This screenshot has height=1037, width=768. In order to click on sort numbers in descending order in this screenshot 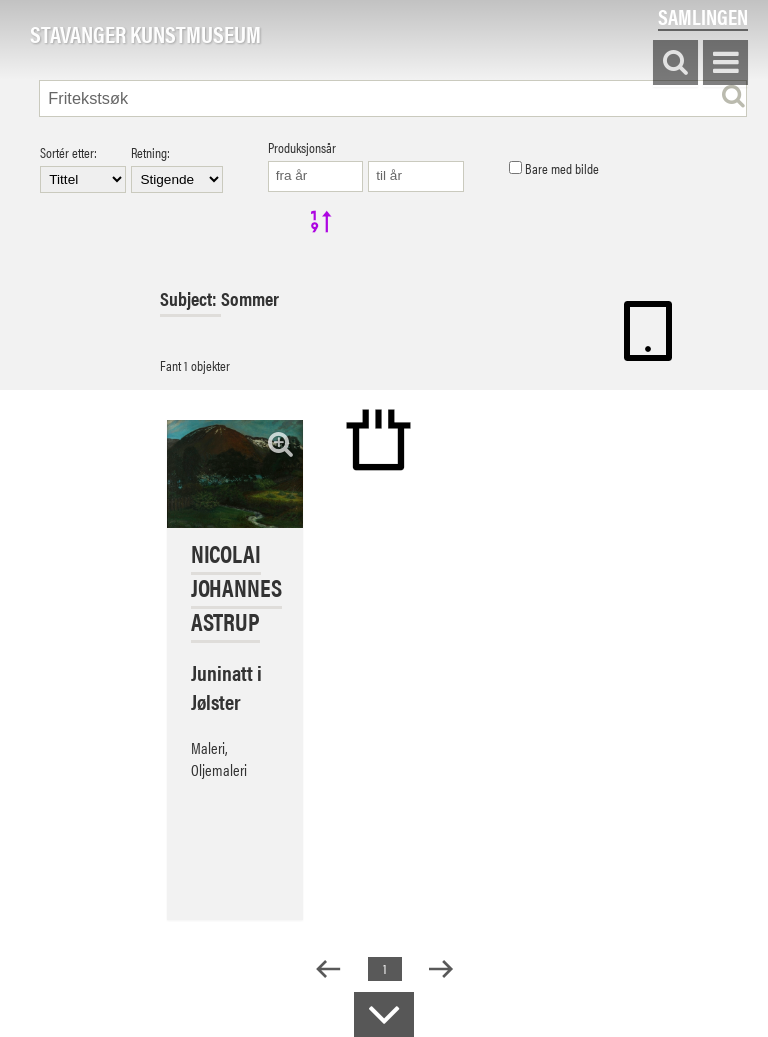, I will do `click(319, 221)`.